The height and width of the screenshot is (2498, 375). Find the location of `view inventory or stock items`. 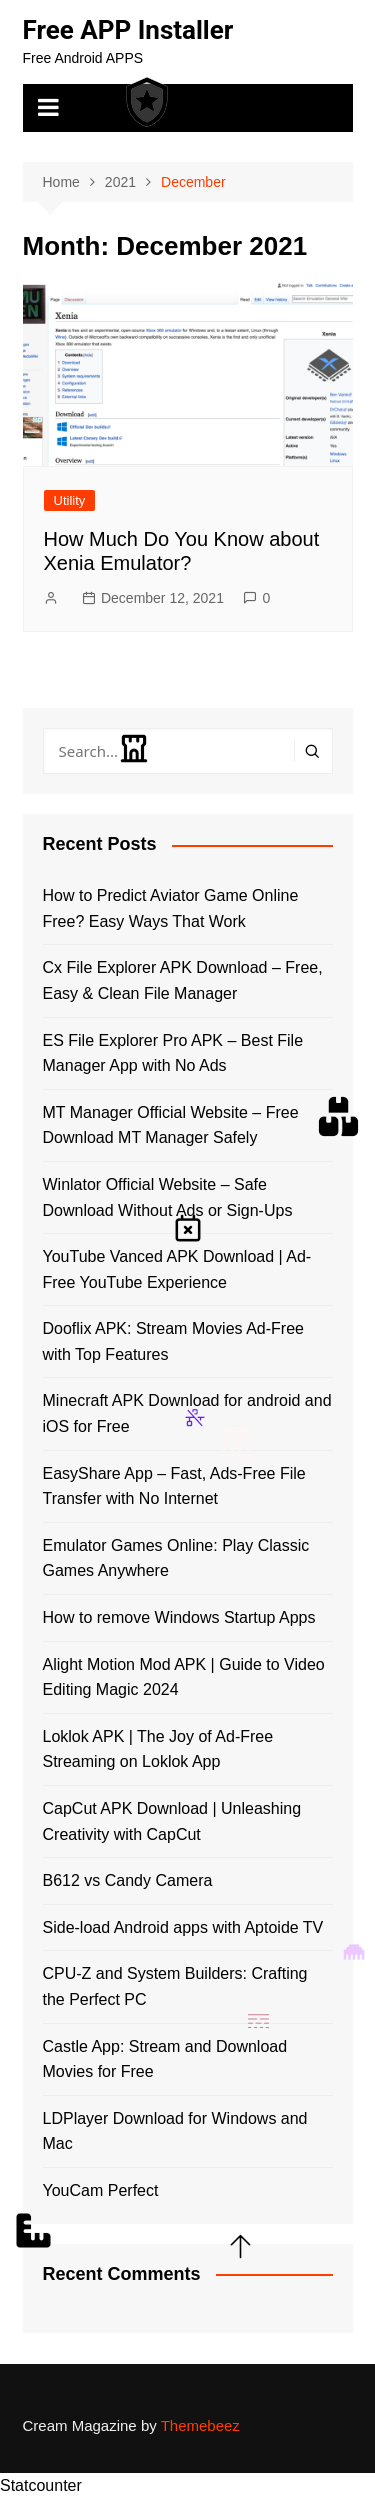

view inventory or stock items is located at coordinates (338, 1116).